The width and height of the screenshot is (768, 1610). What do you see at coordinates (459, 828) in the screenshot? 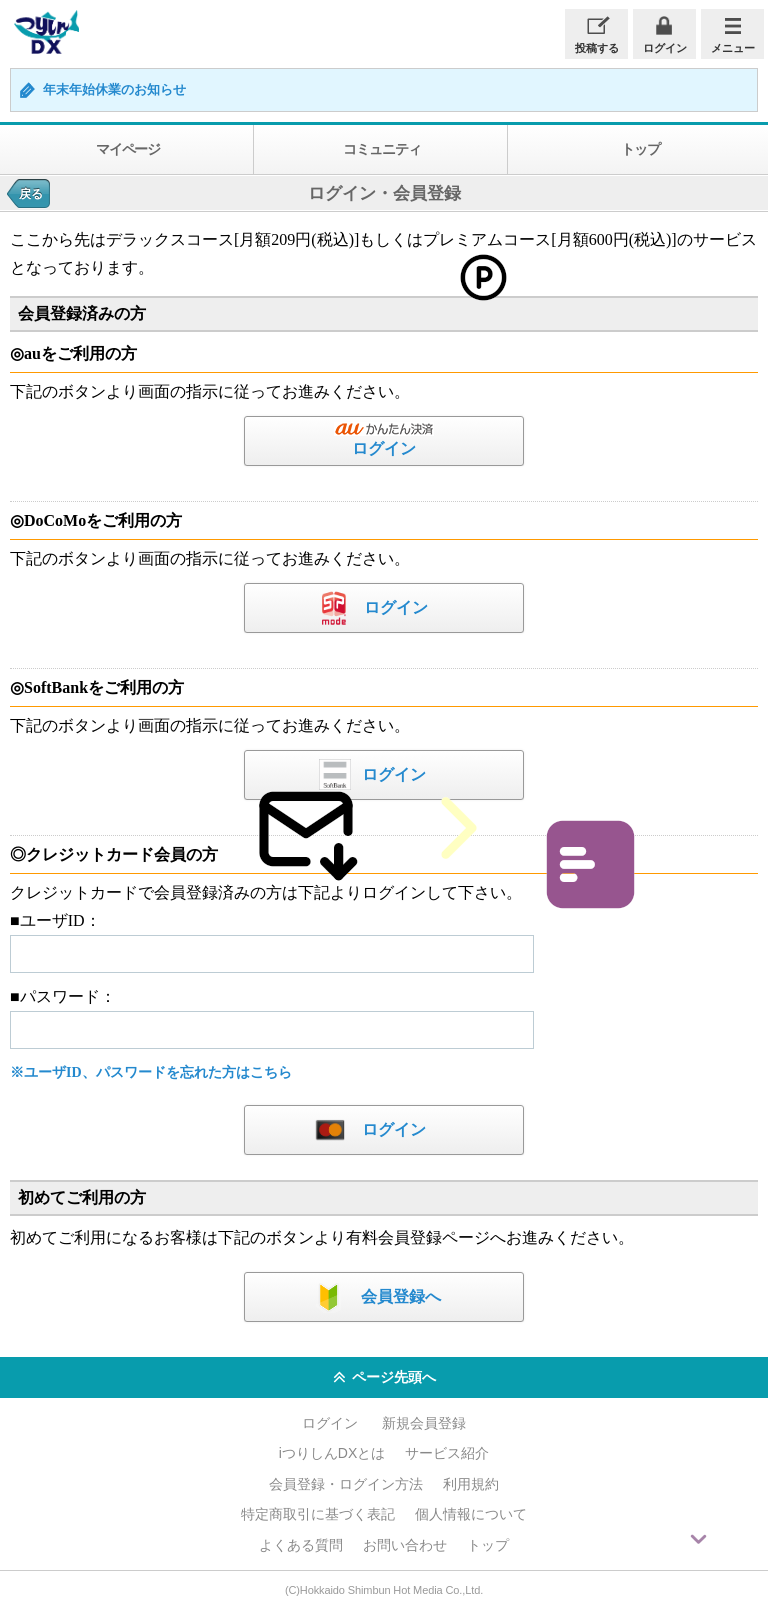
I see `navigate to the next item or page` at bounding box center [459, 828].